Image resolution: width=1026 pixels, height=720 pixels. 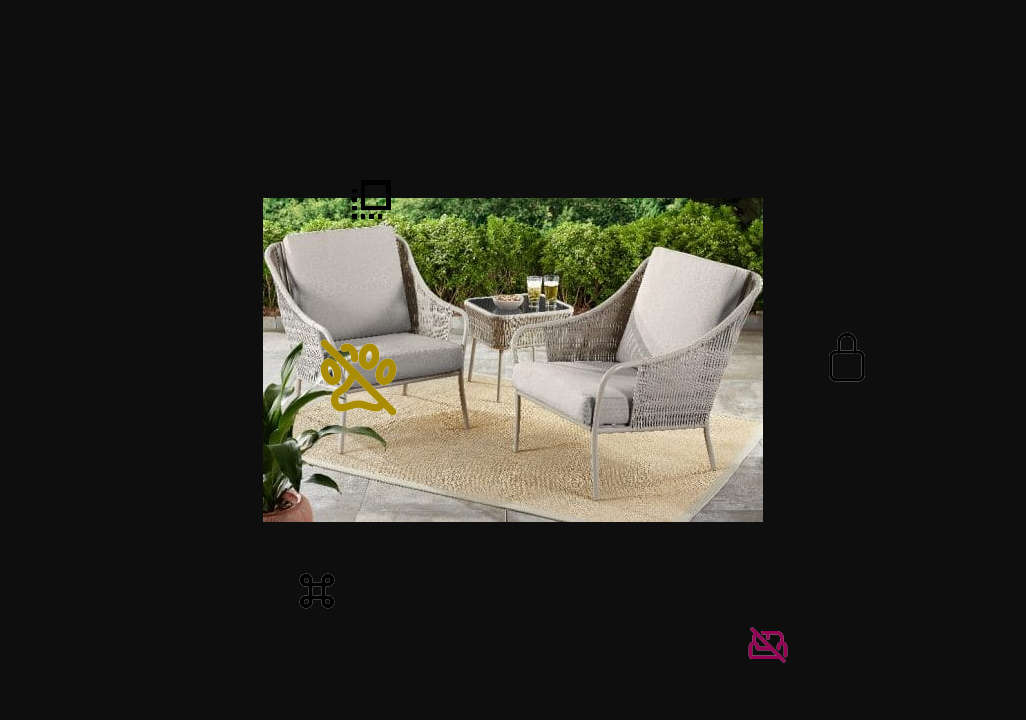 What do you see at coordinates (358, 377) in the screenshot?
I see `disable pet-friendly filter` at bounding box center [358, 377].